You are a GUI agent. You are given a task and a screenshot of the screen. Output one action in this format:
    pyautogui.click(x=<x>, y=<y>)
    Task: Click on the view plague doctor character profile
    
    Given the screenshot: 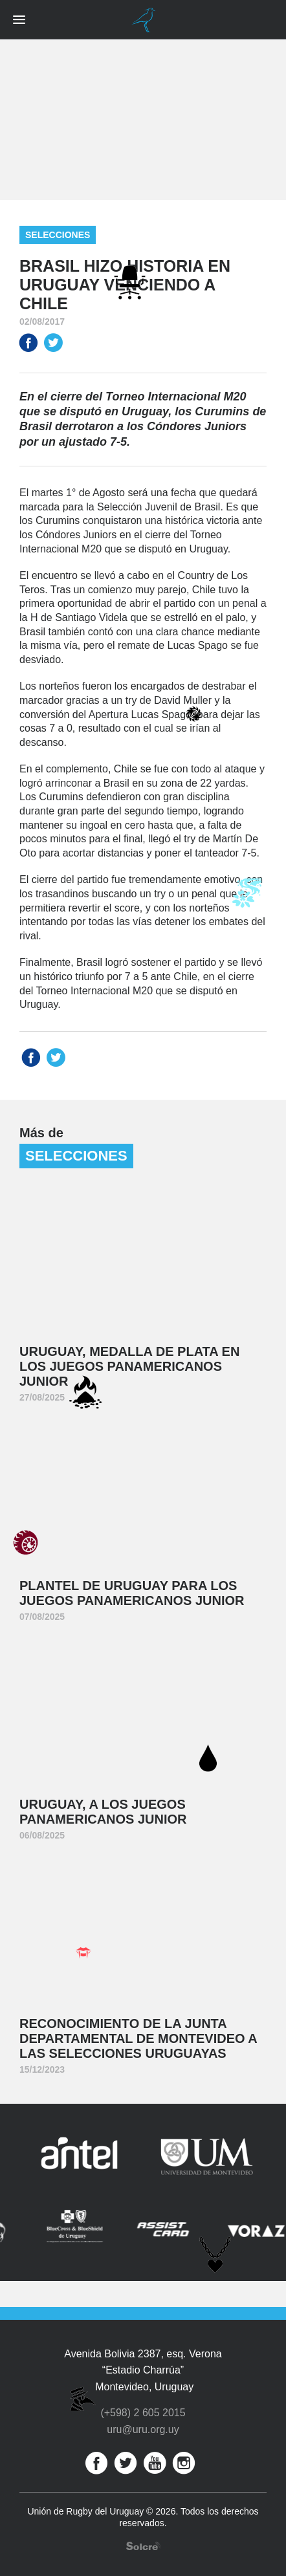 What is the action you would take?
    pyautogui.click(x=83, y=2399)
    